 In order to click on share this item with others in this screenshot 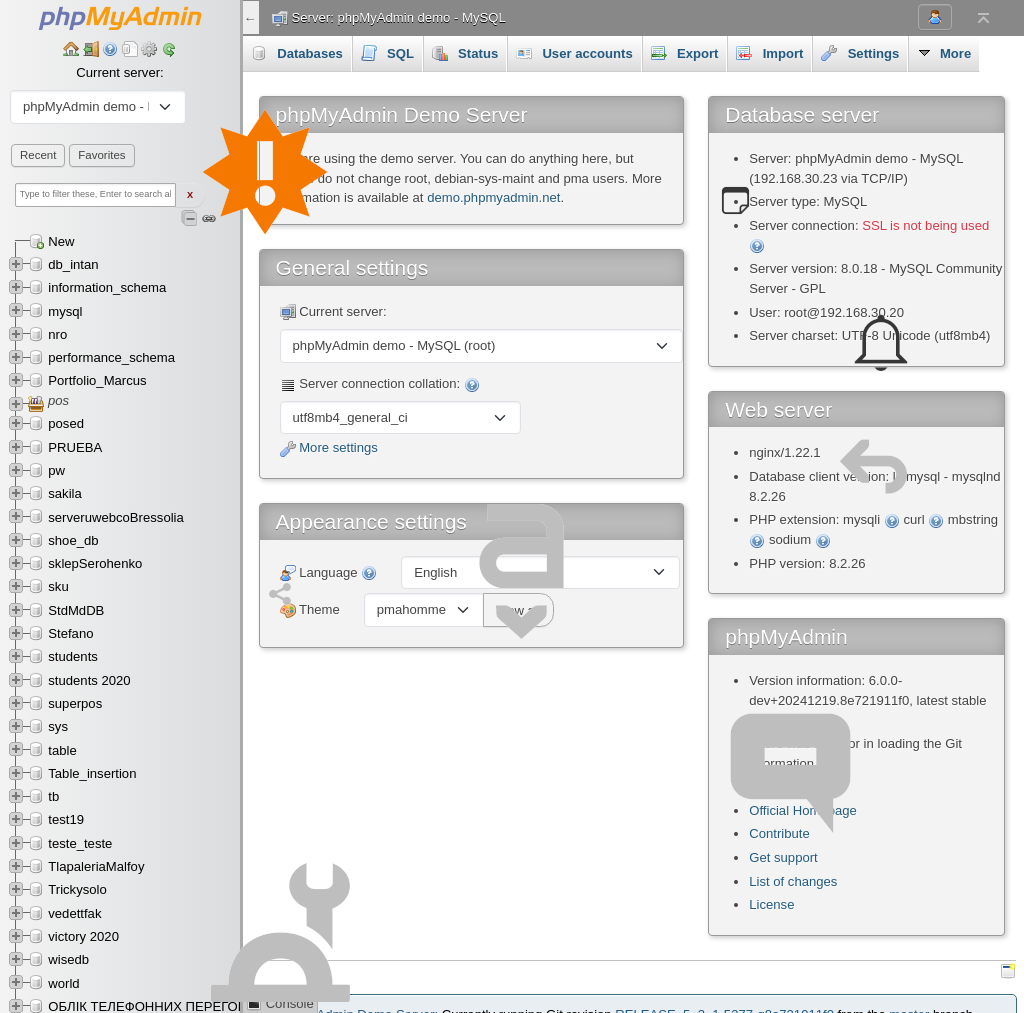, I will do `click(280, 594)`.